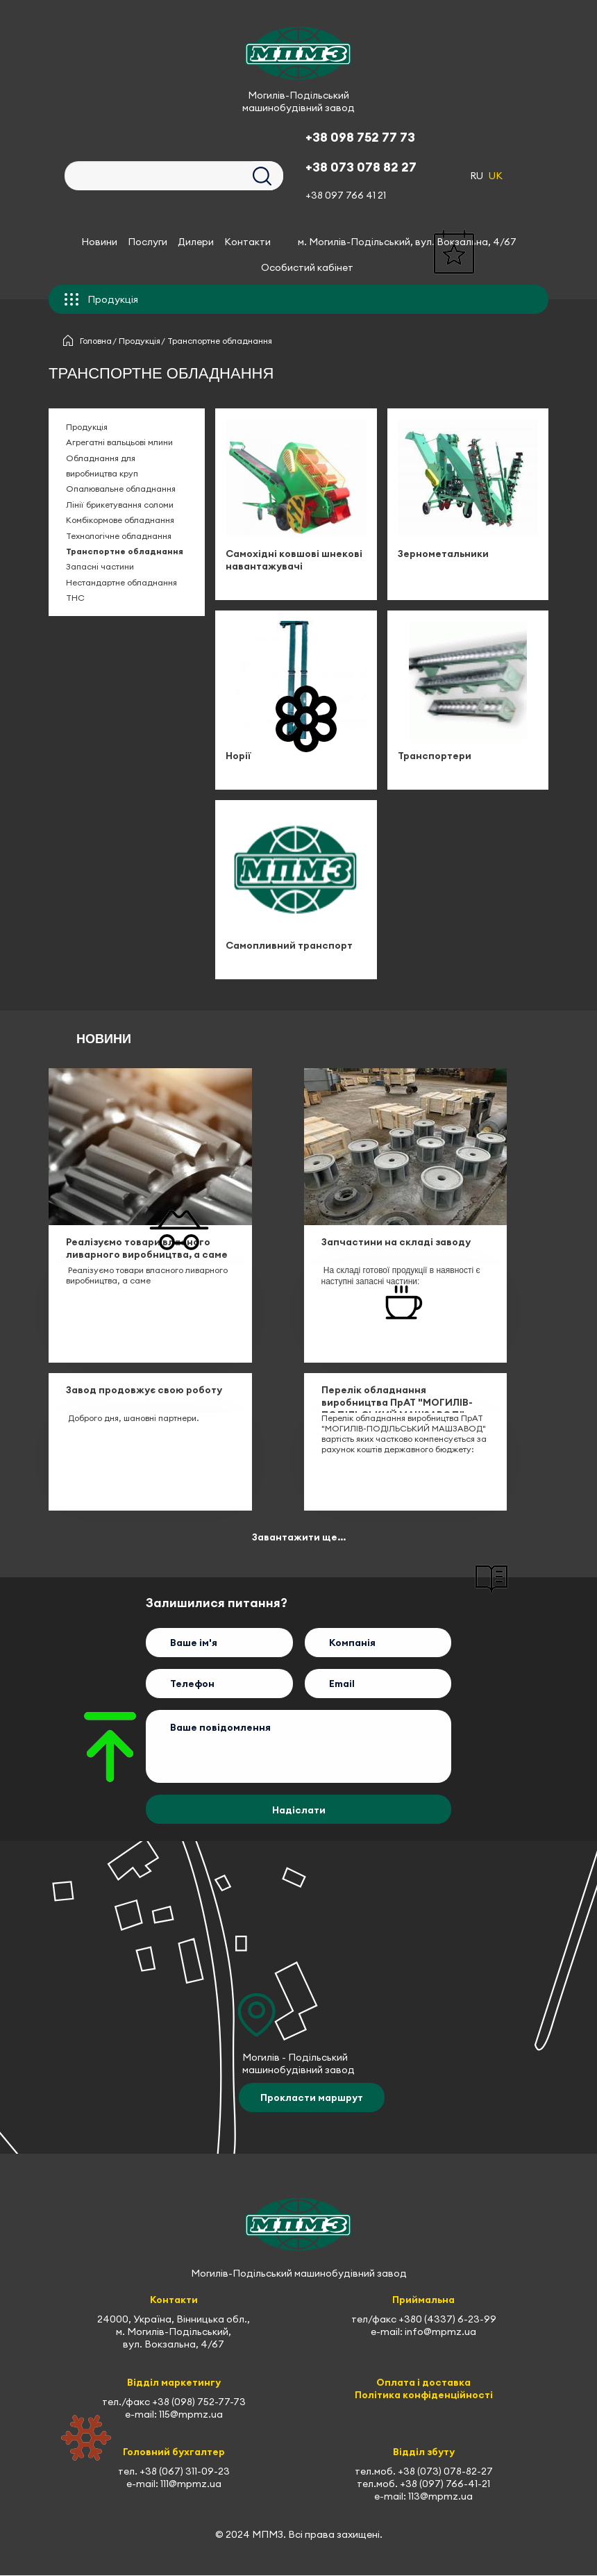 This screenshot has width=597, height=2576. Describe the element at coordinates (179, 1230) in the screenshot. I see `enable incognito or private browsing mode` at that location.